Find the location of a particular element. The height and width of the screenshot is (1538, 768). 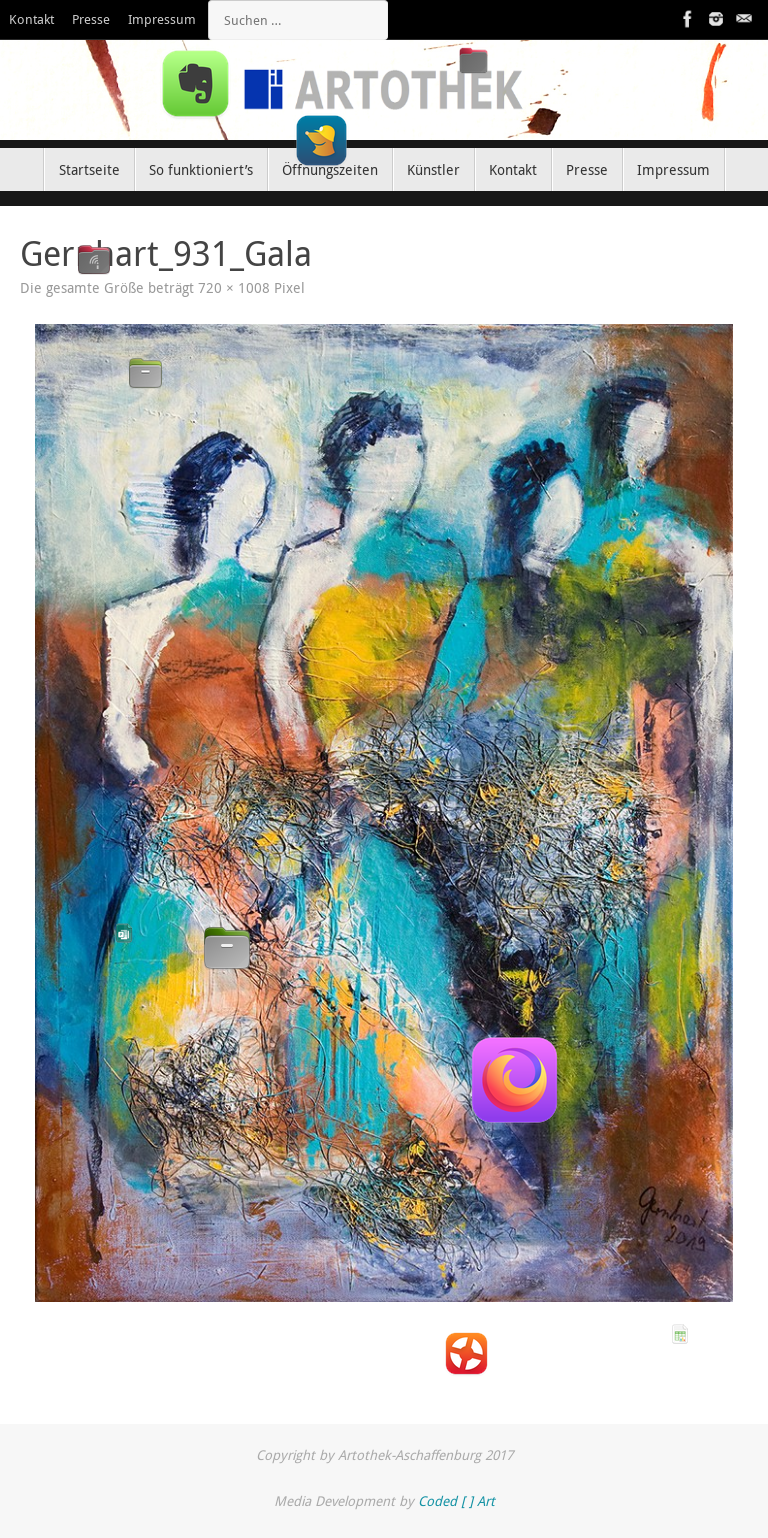

open a spreadsheet file is located at coordinates (680, 1334).